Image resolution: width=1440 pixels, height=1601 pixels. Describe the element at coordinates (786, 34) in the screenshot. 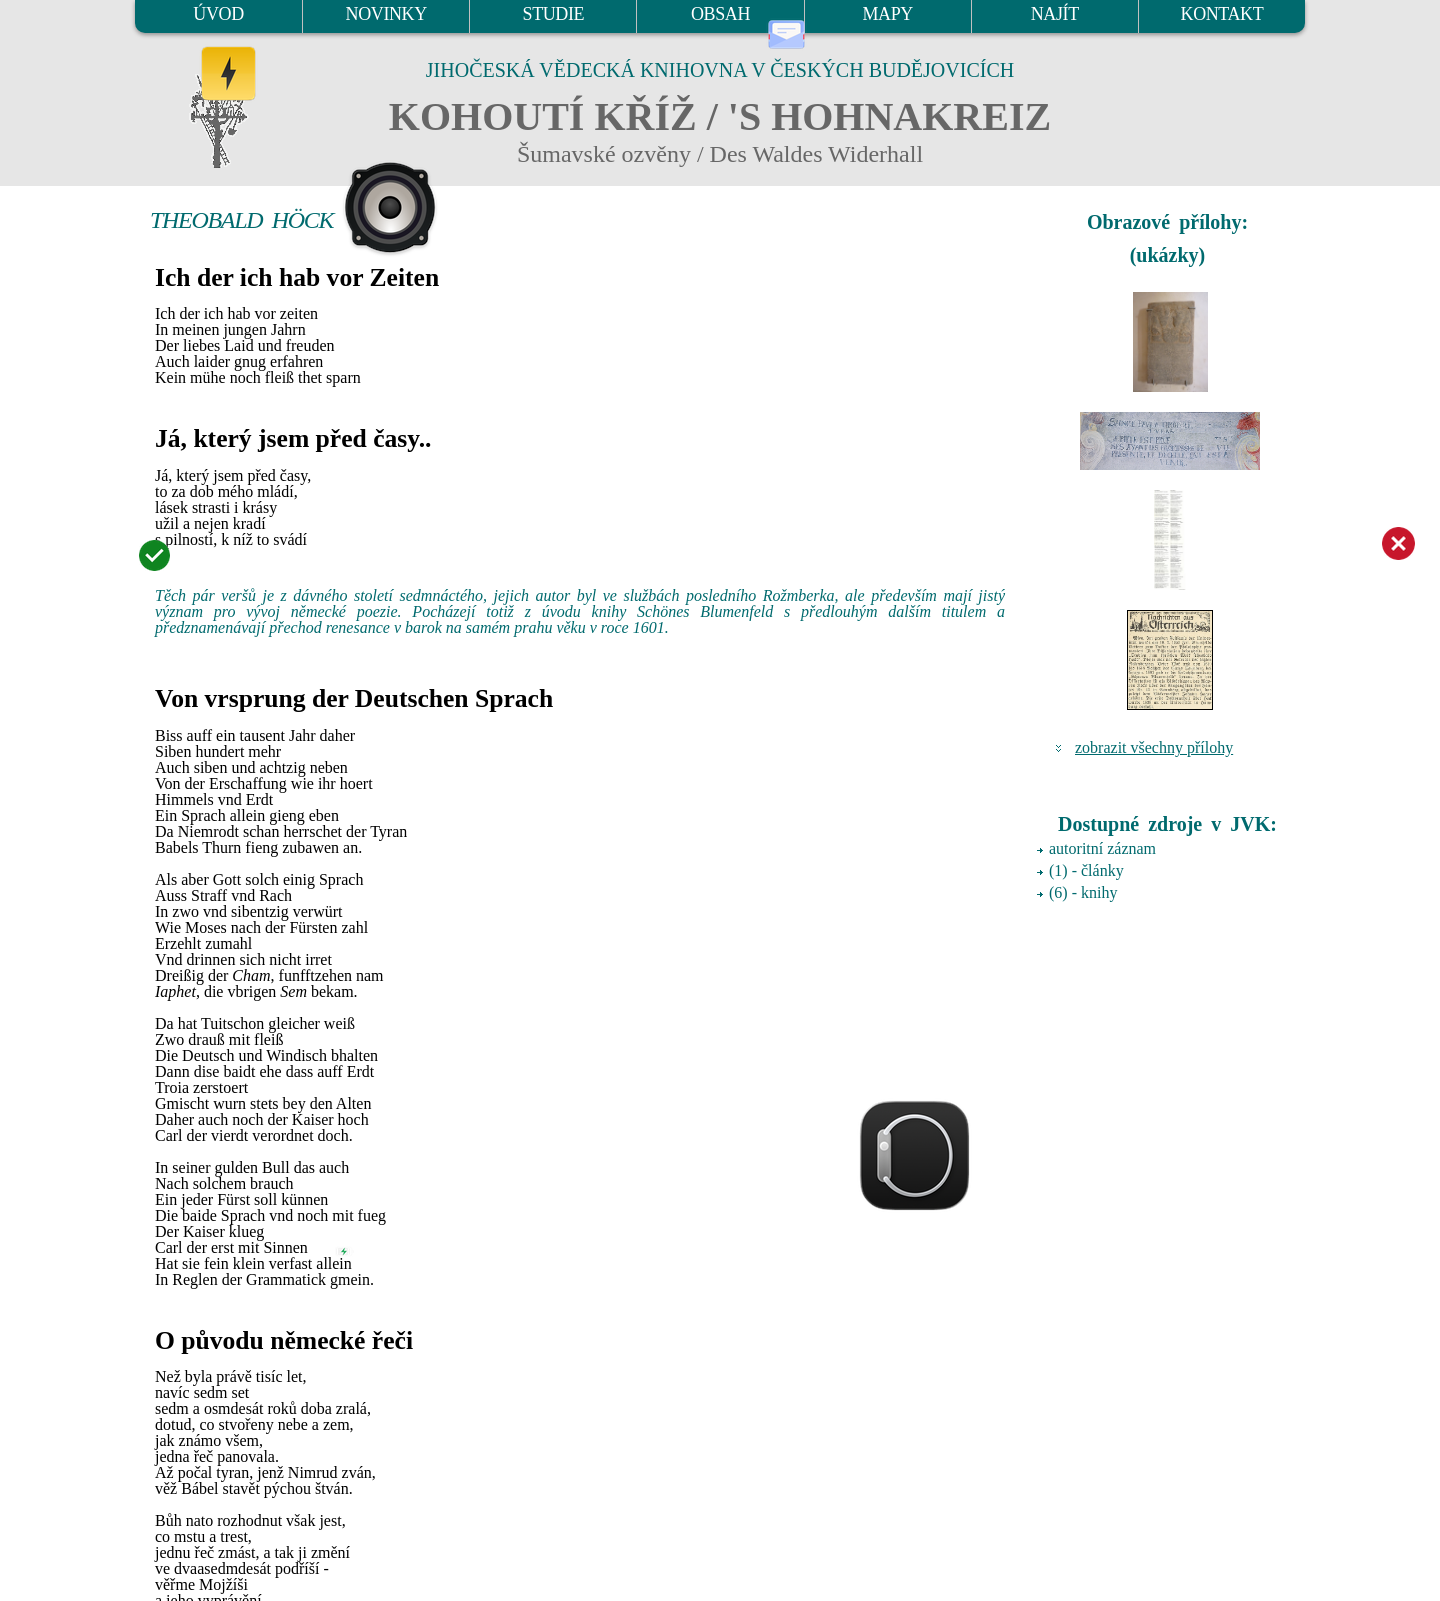

I see `open evolution email and calendar application` at that location.